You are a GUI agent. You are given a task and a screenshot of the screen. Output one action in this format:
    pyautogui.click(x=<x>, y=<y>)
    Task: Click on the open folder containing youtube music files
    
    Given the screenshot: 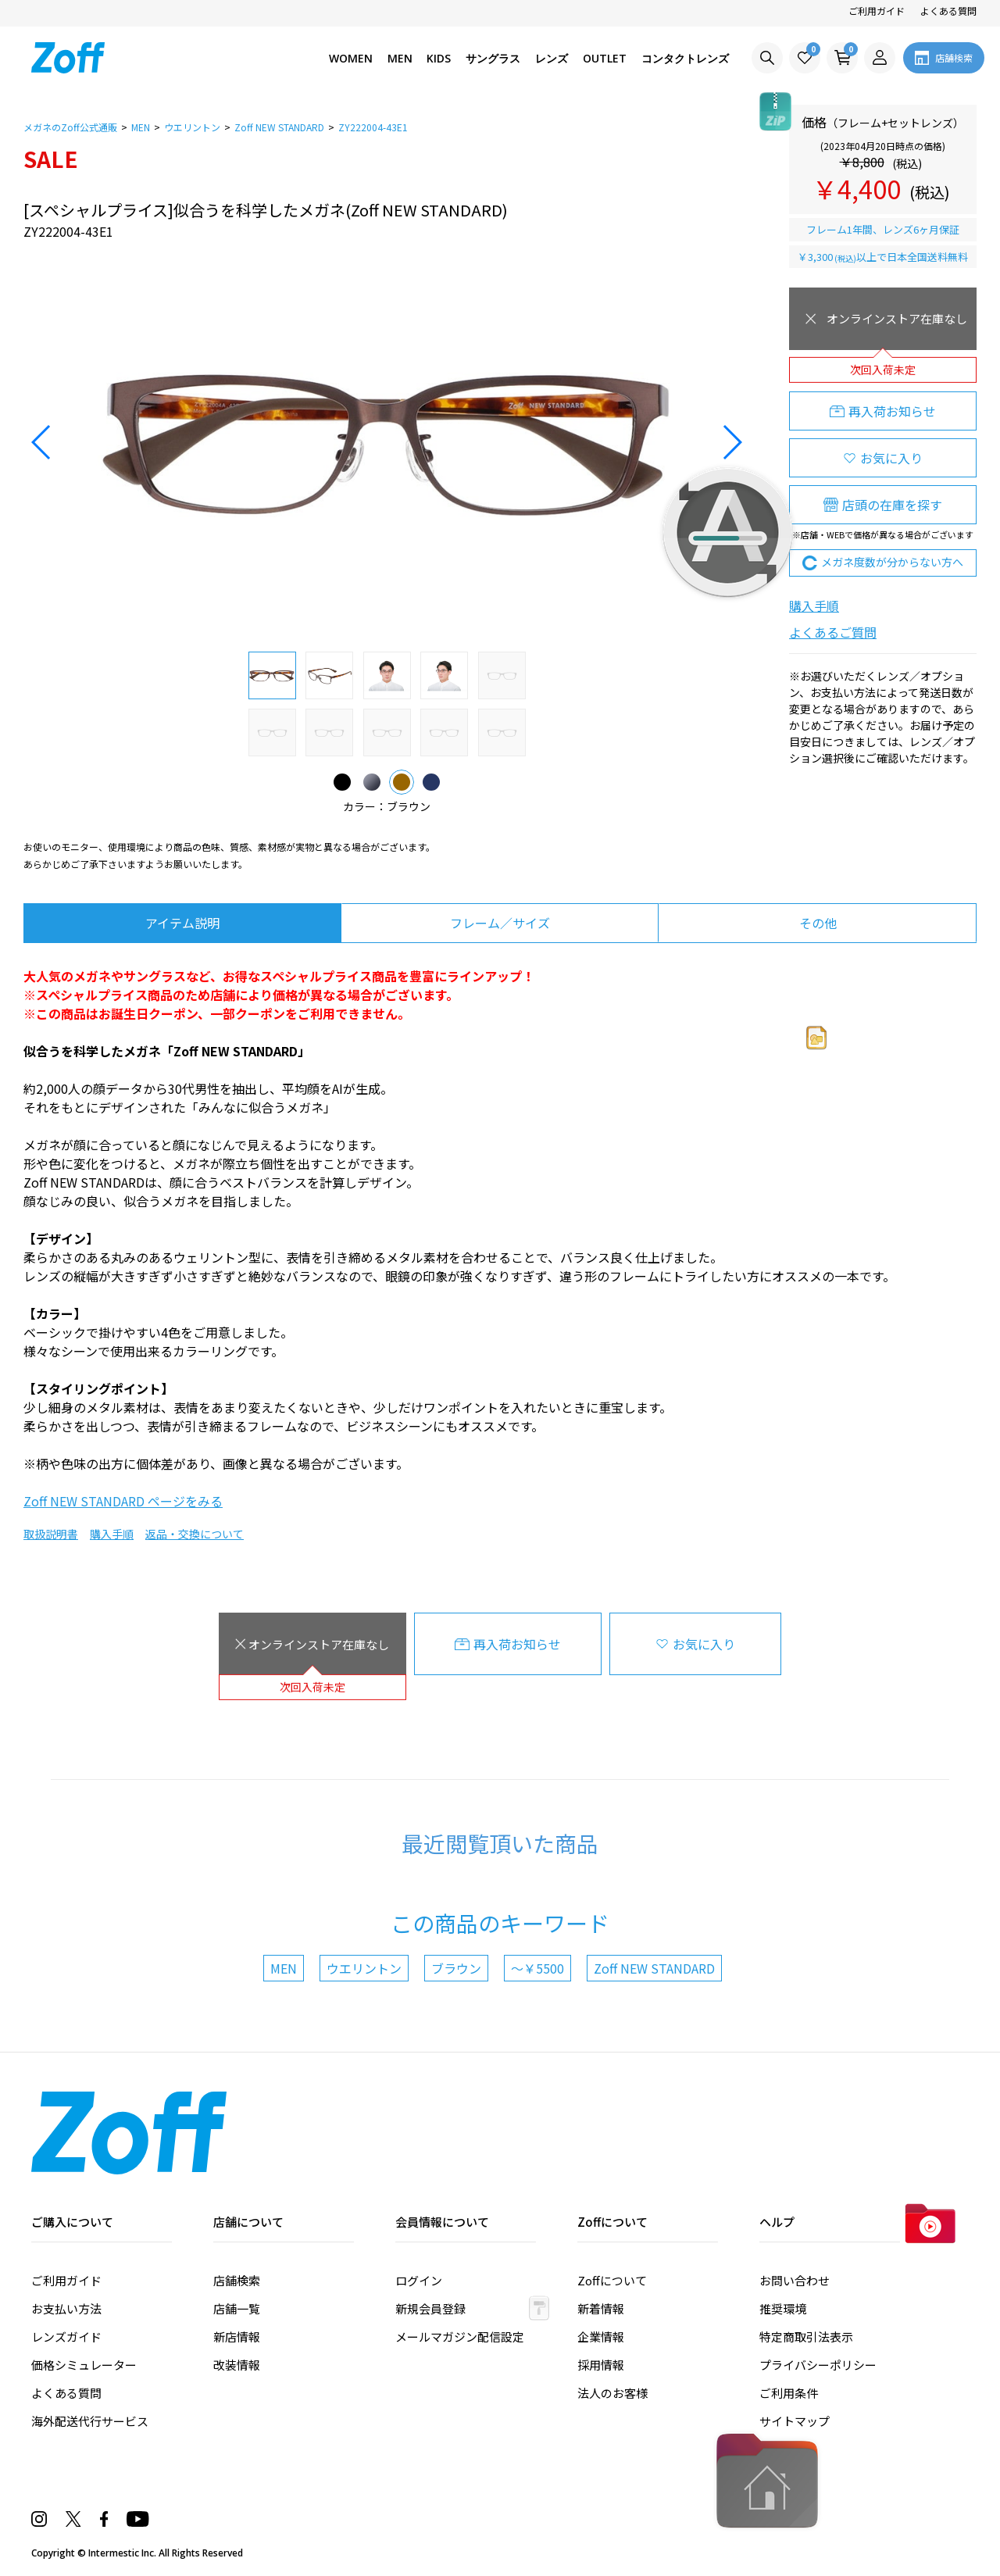 What is the action you would take?
    pyautogui.click(x=930, y=2224)
    